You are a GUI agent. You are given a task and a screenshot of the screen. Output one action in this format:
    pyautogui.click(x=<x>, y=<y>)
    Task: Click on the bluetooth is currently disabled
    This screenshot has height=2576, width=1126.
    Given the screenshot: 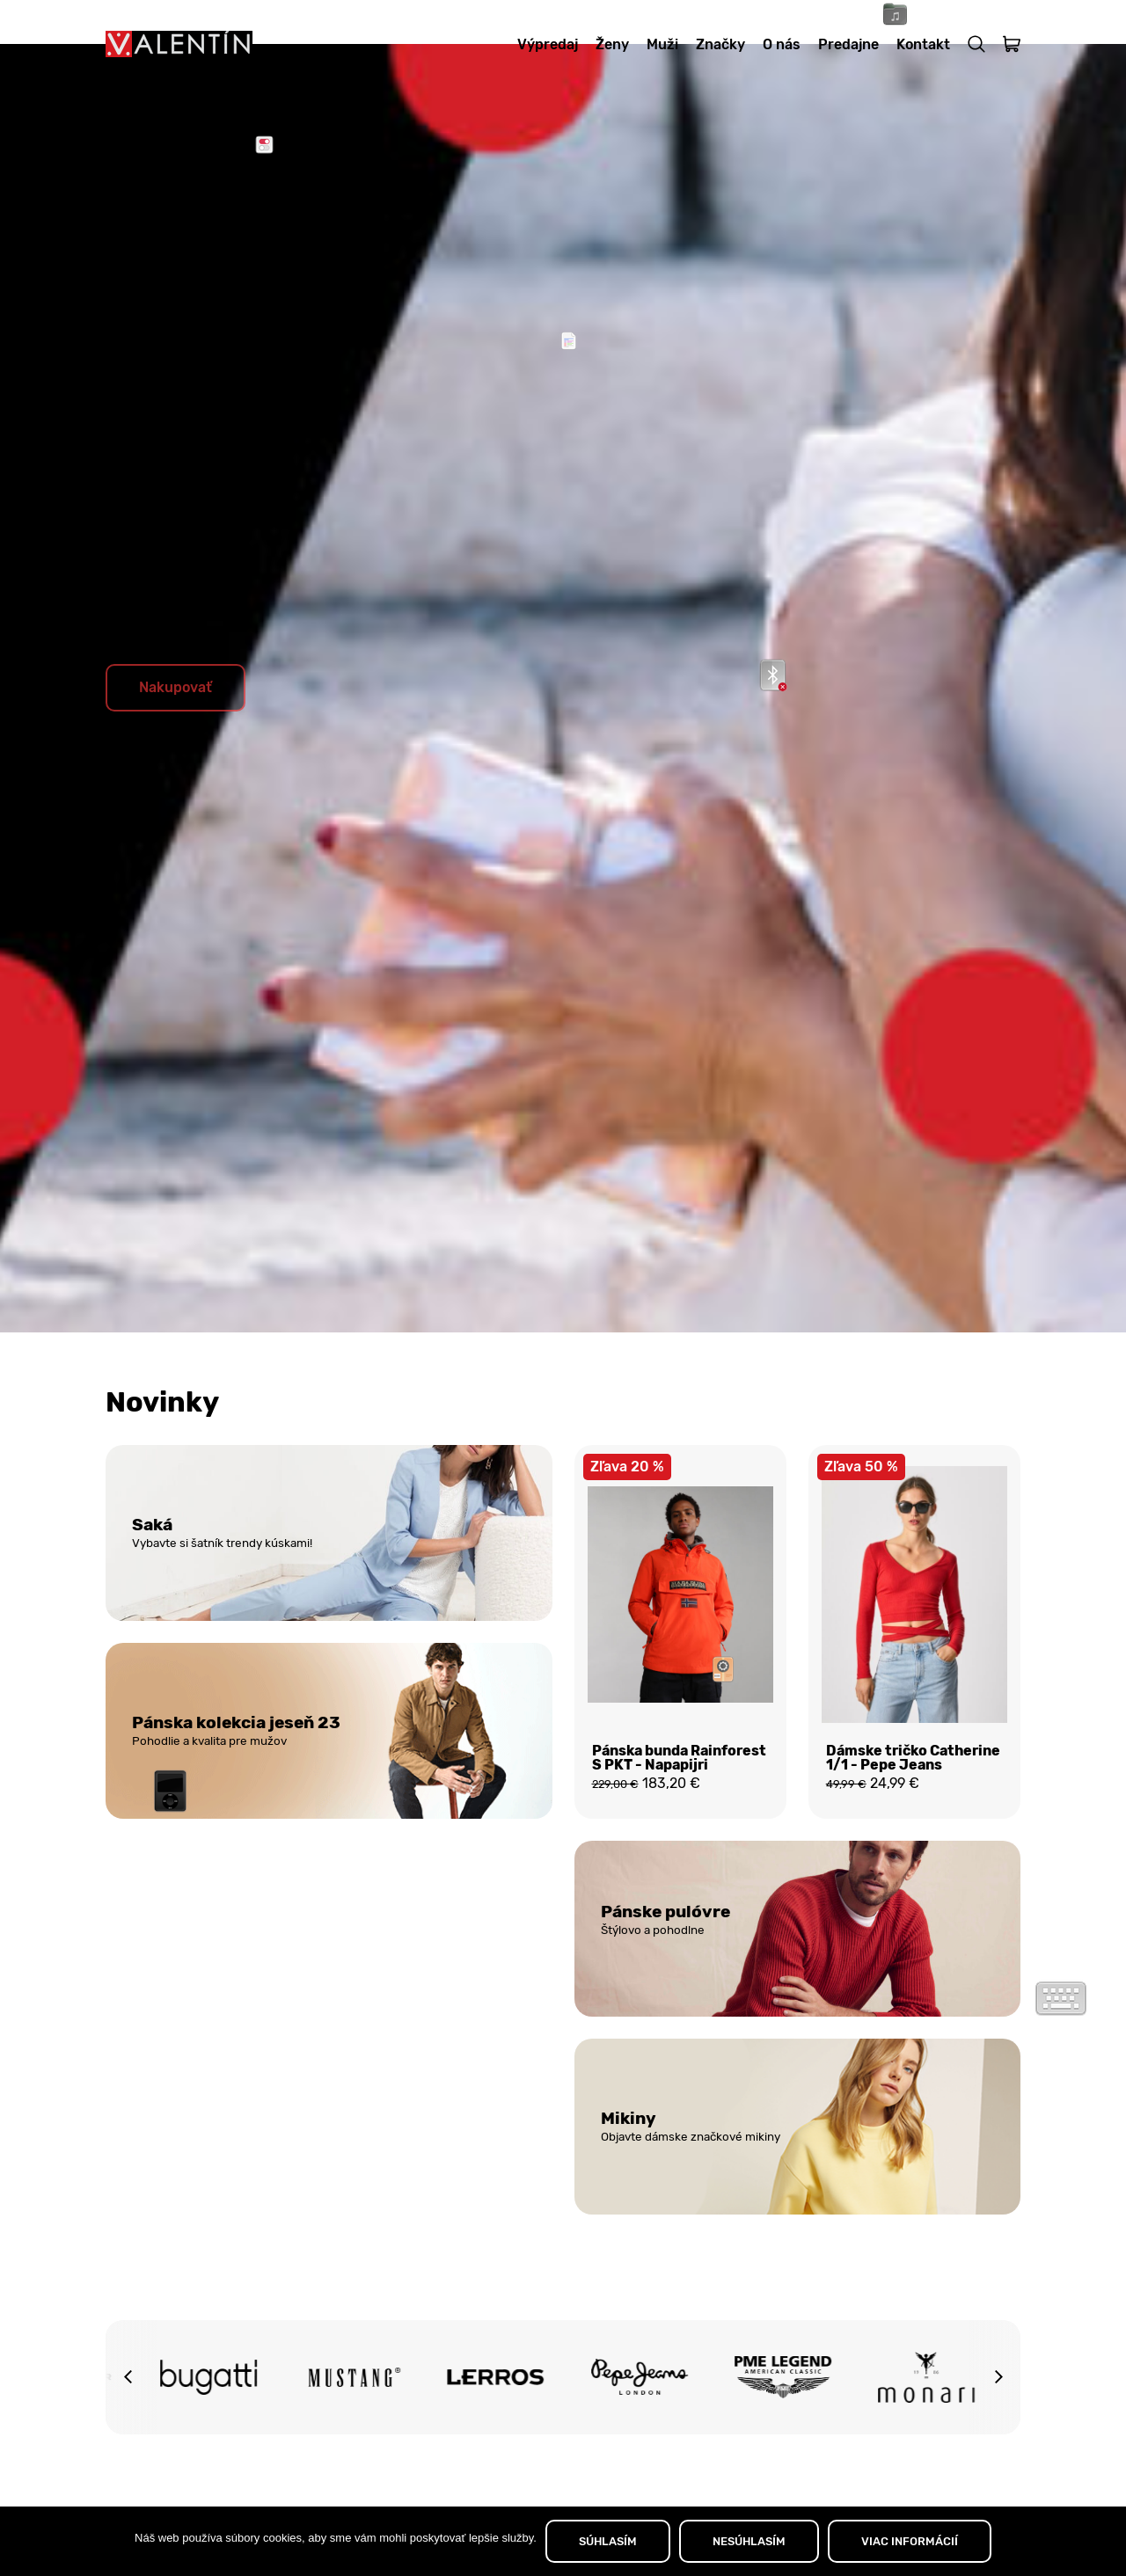 What is the action you would take?
    pyautogui.click(x=772, y=675)
    